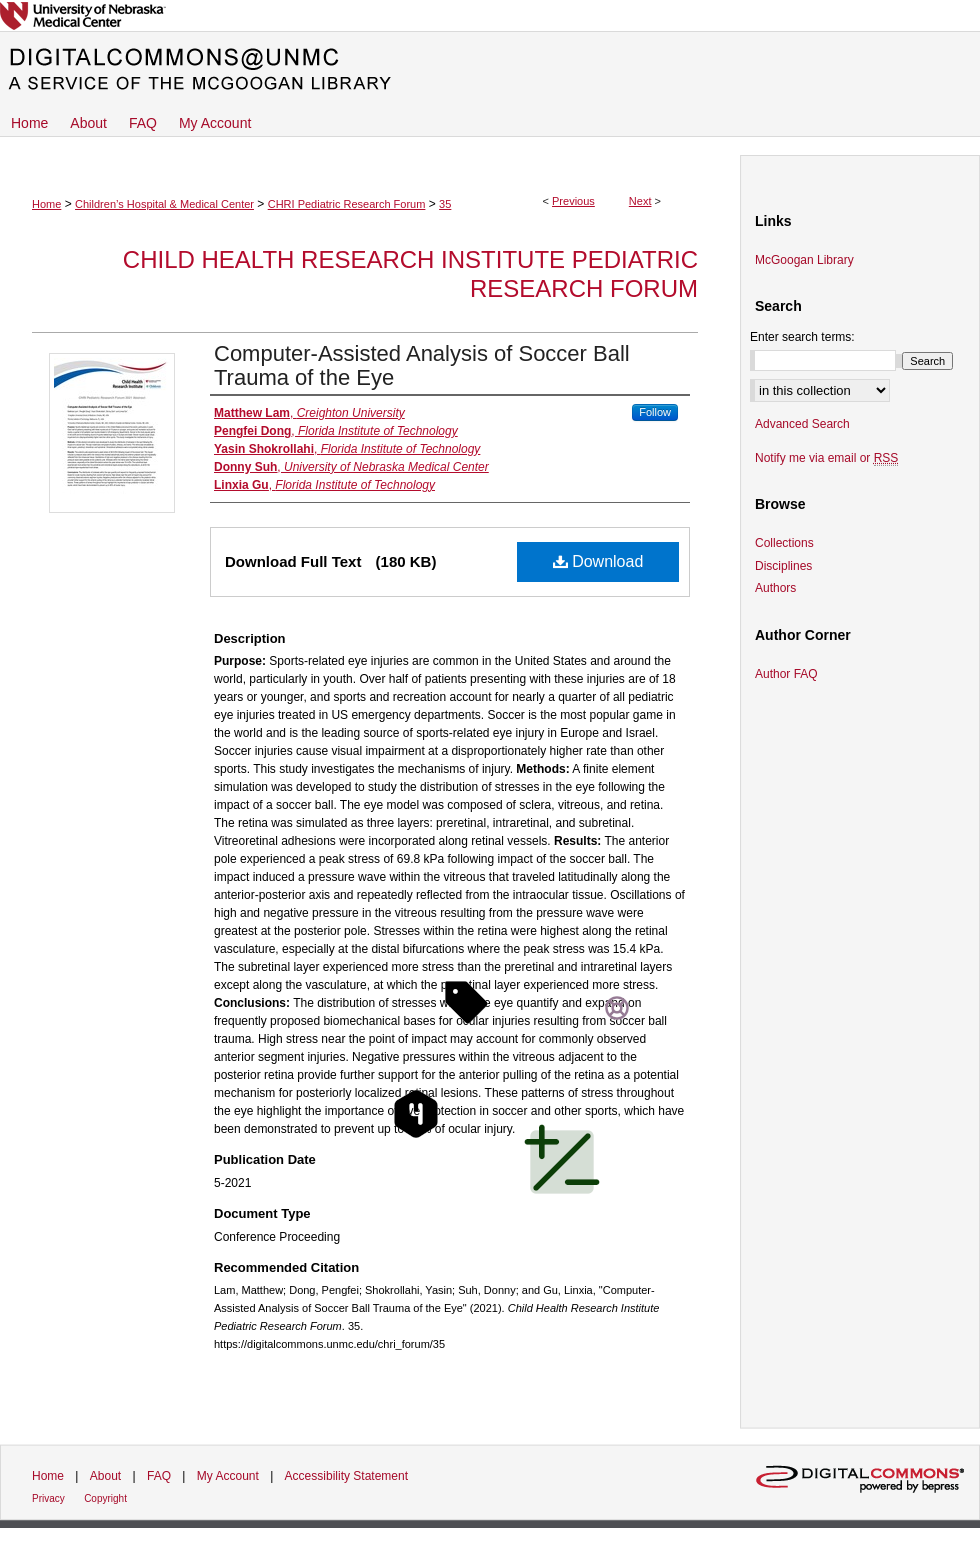  Describe the element at coordinates (617, 1008) in the screenshot. I see `access help or support resources` at that location.